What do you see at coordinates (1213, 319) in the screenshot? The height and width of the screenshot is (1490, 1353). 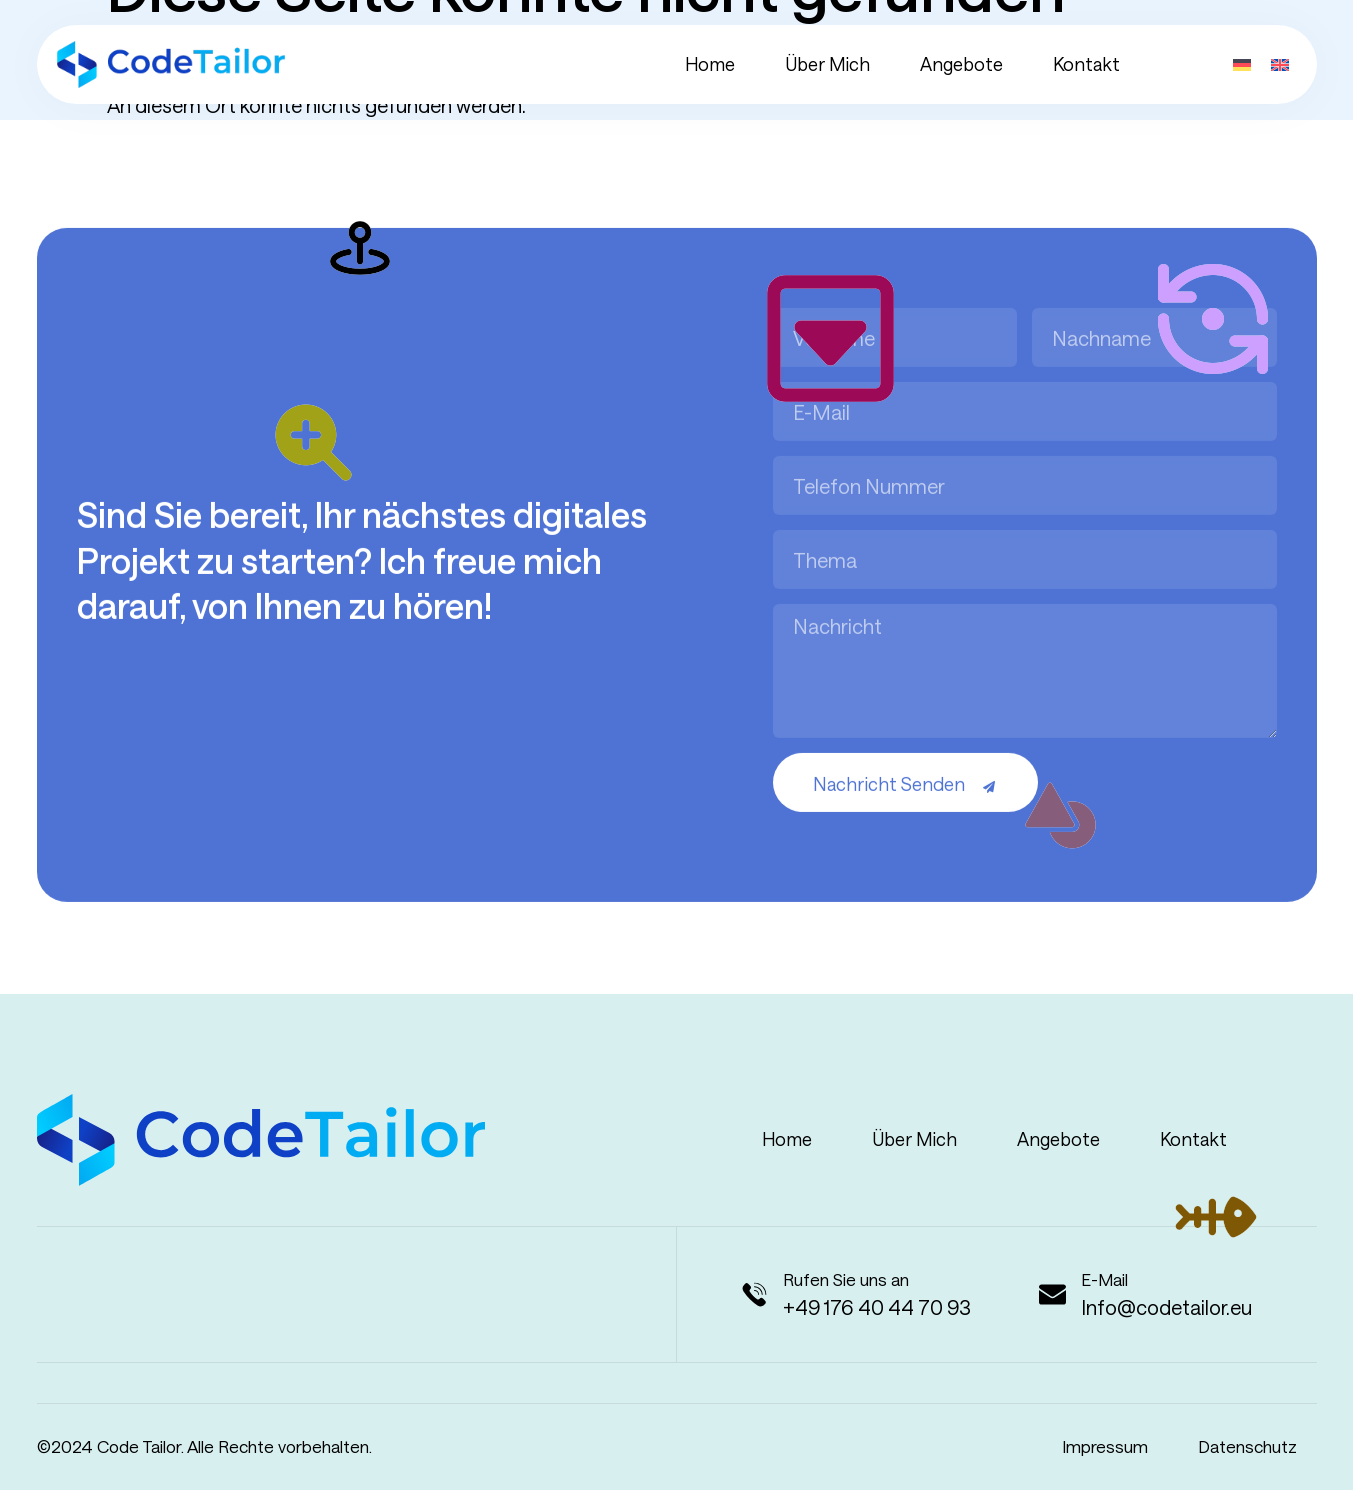 I see `refresh or sync with status indicator` at bounding box center [1213, 319].